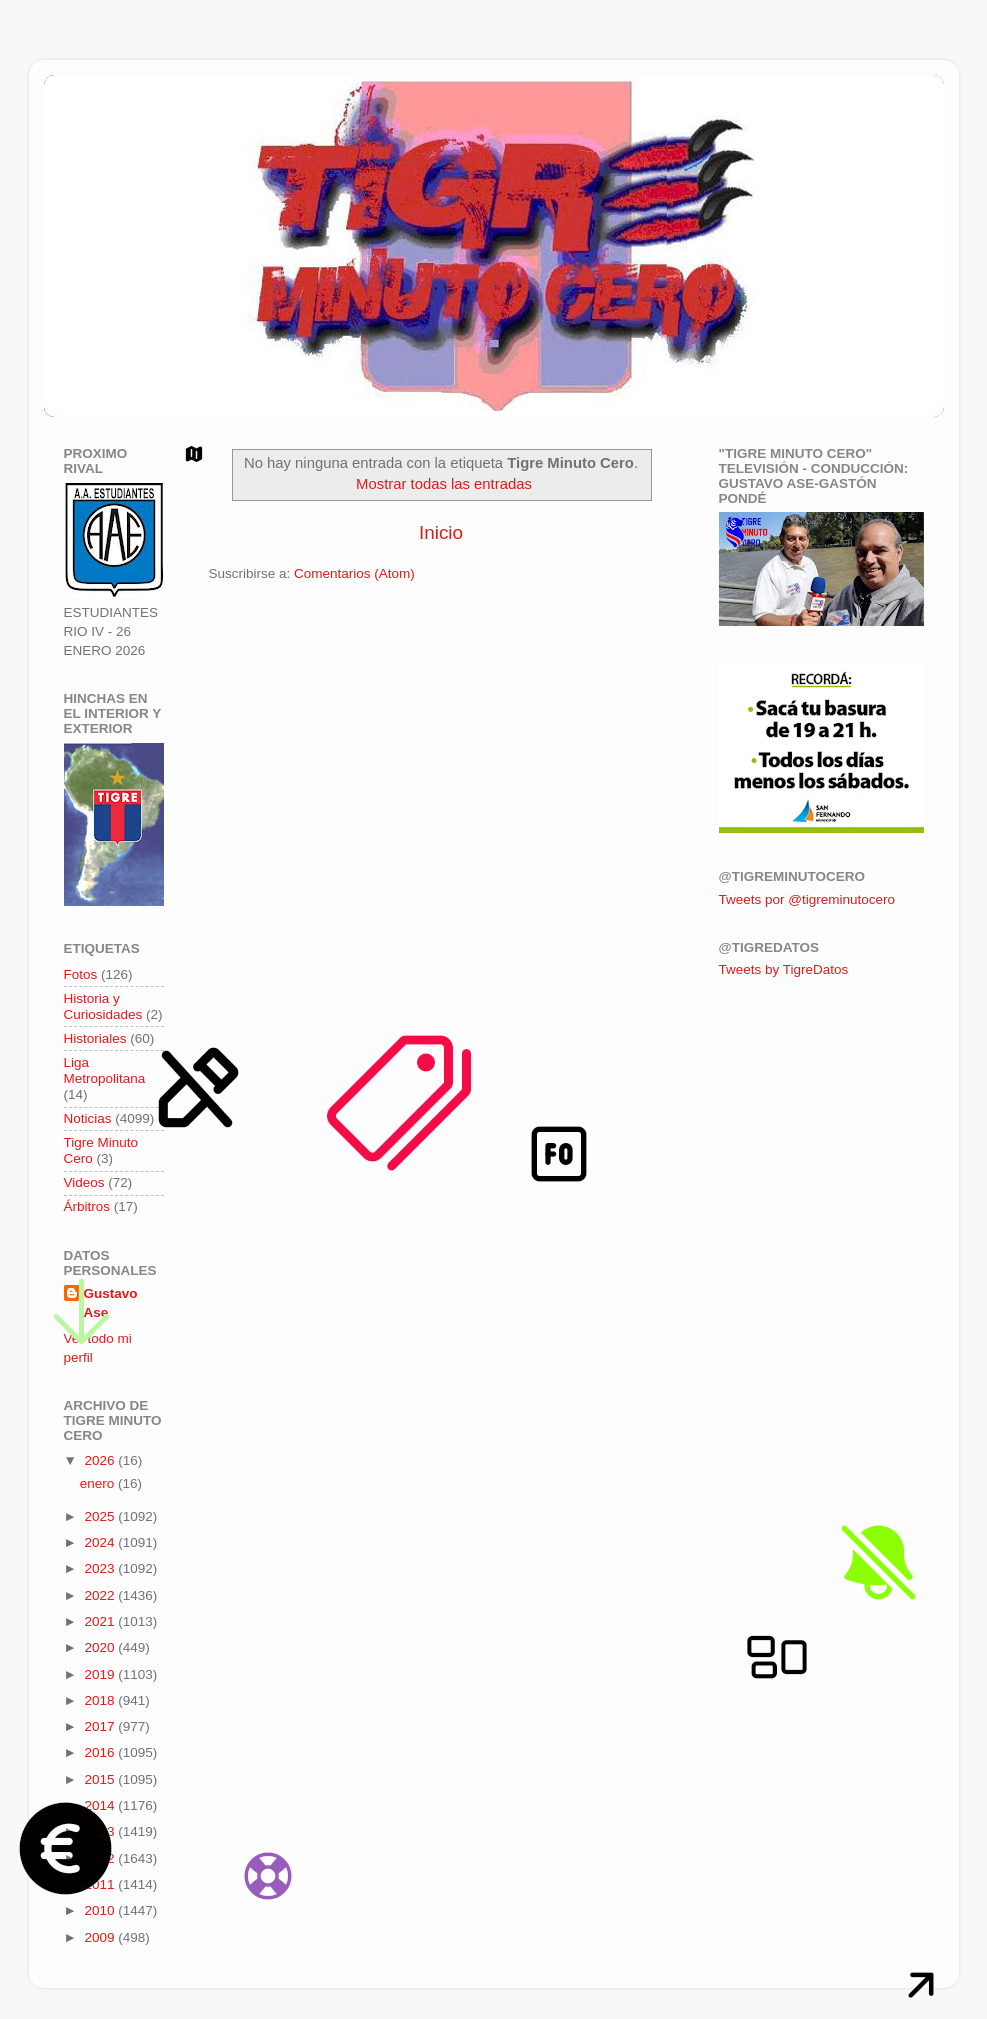 The image size is (987, 2019). I want to click on mute notifications, so click(878, 1562).